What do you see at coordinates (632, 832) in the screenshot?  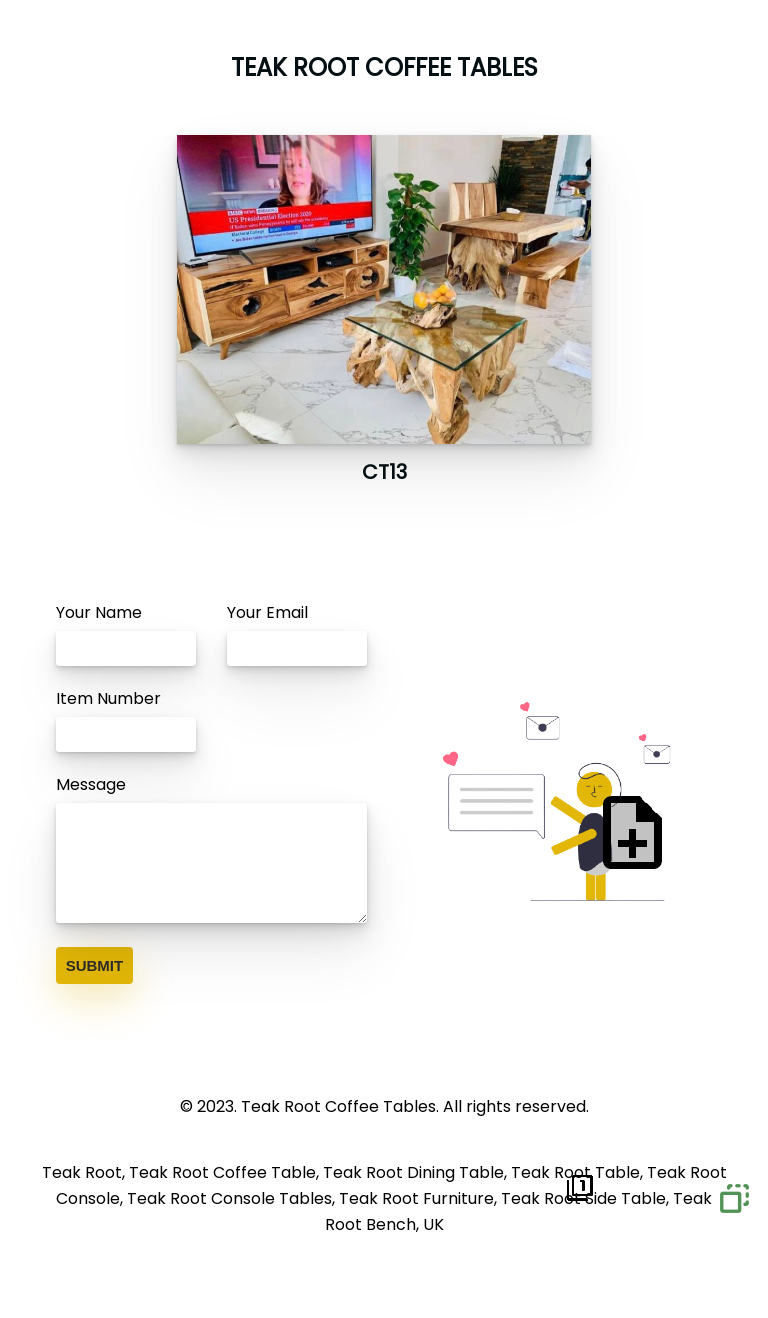 I see `create a new note or document` at bounding box center [632, 832].